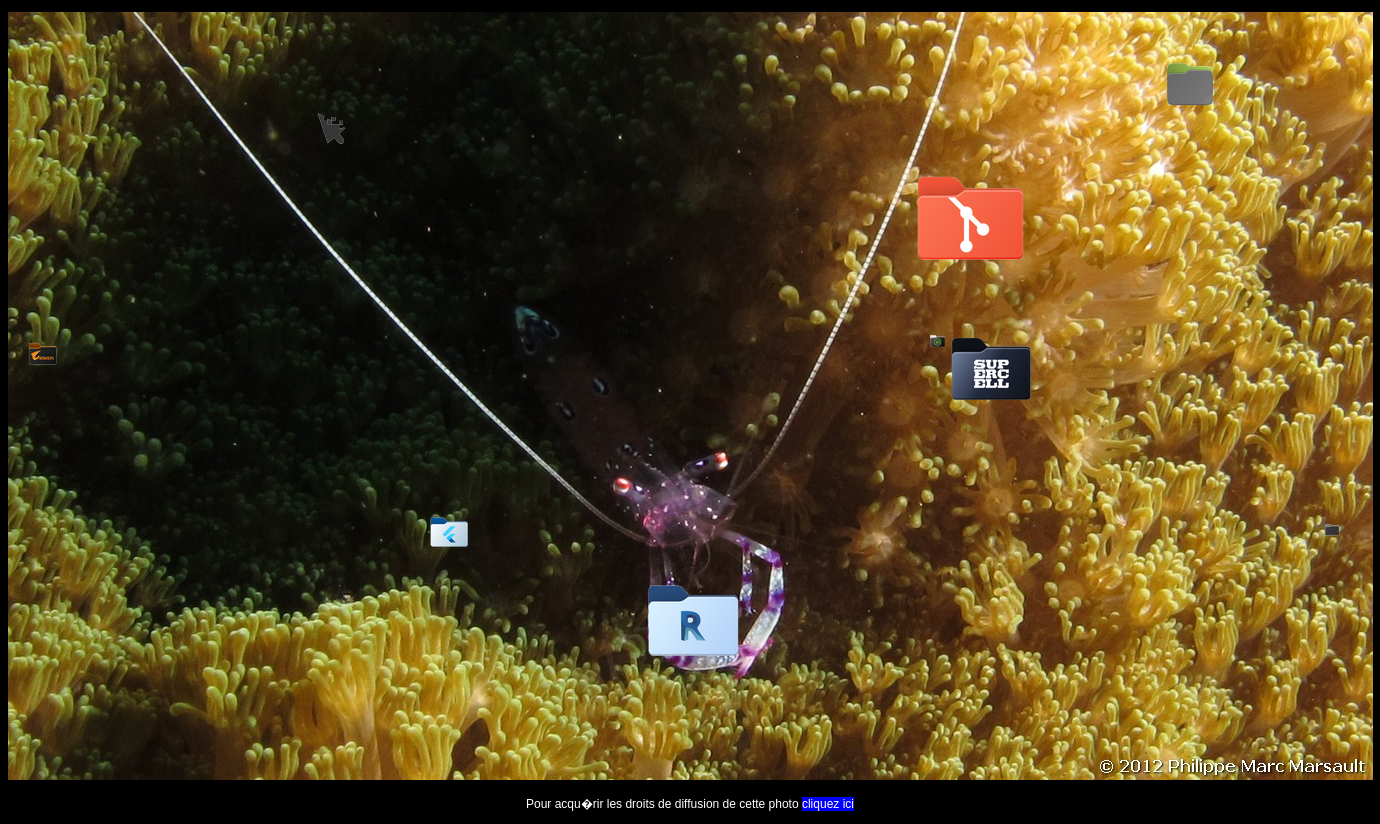 This screenshot has height=824, width=1380. What do you see at coordinates (331, 128) in the screenshot?
I see `access remote desktop connections` at bounding box center [331, 128].